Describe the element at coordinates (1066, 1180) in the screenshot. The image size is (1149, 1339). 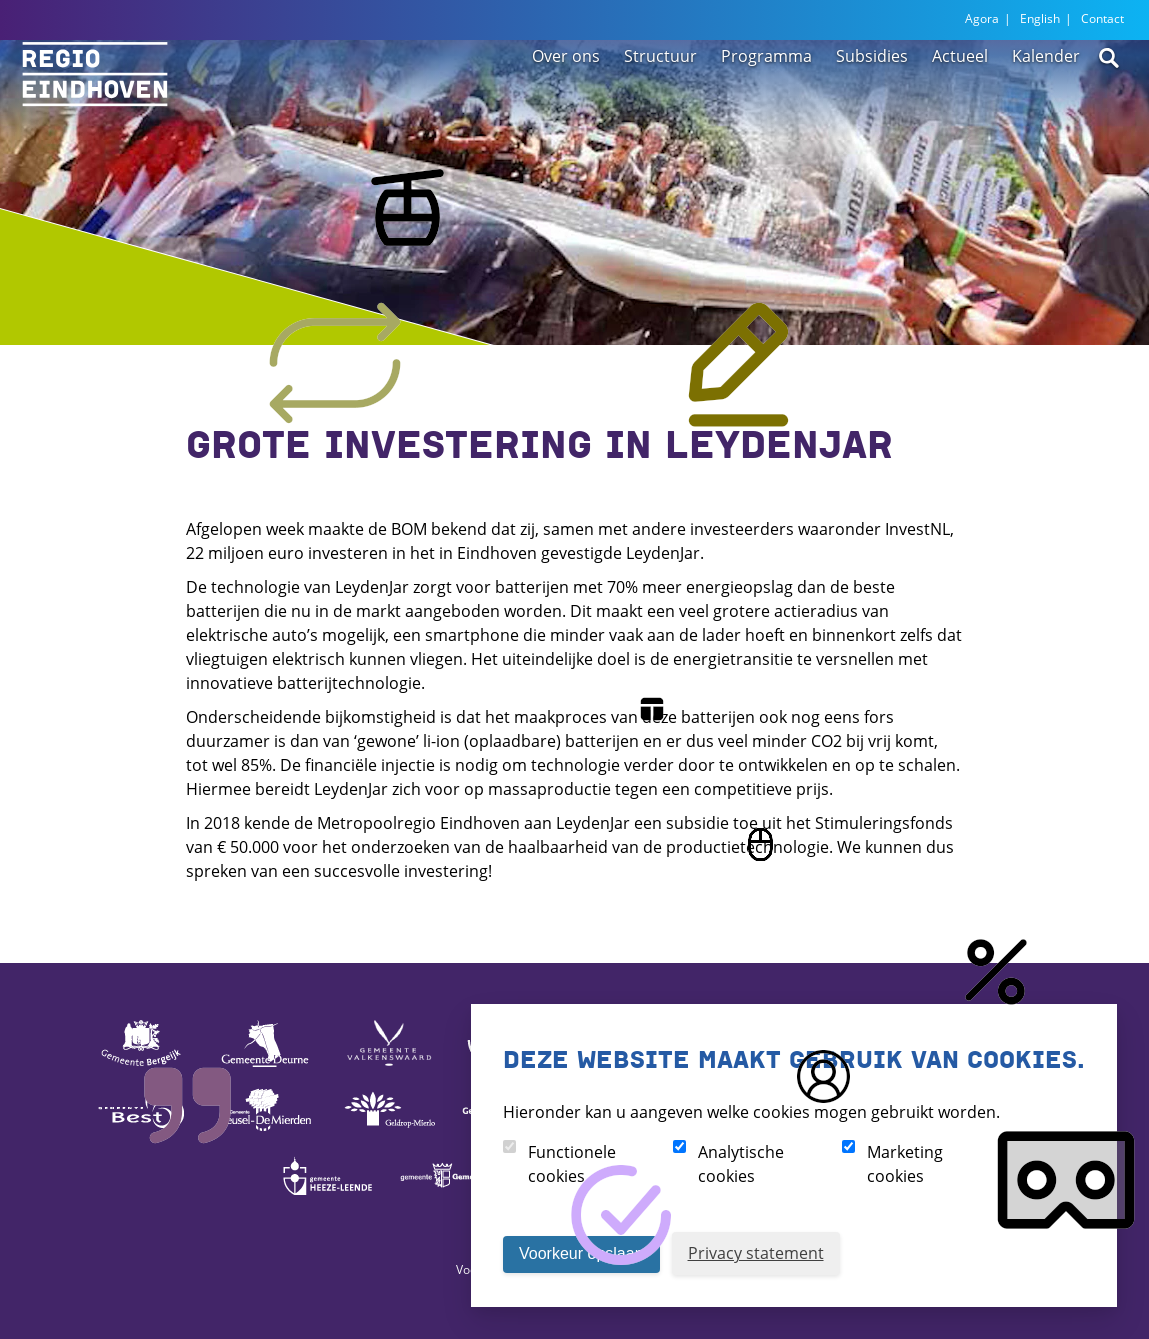
I see `launch virtual reality or VR mode` at that location.